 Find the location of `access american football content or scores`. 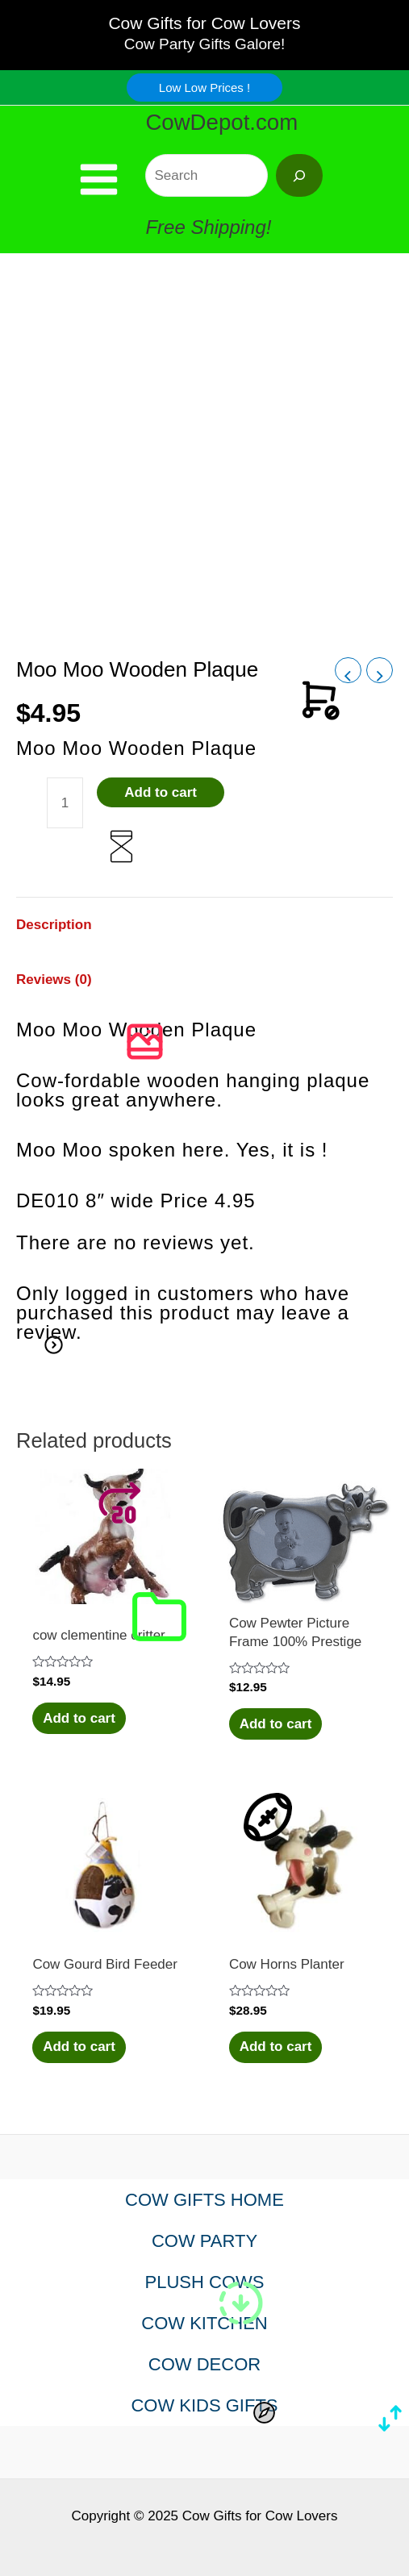

access american football content or scores is located at coordinates (268, 1817).